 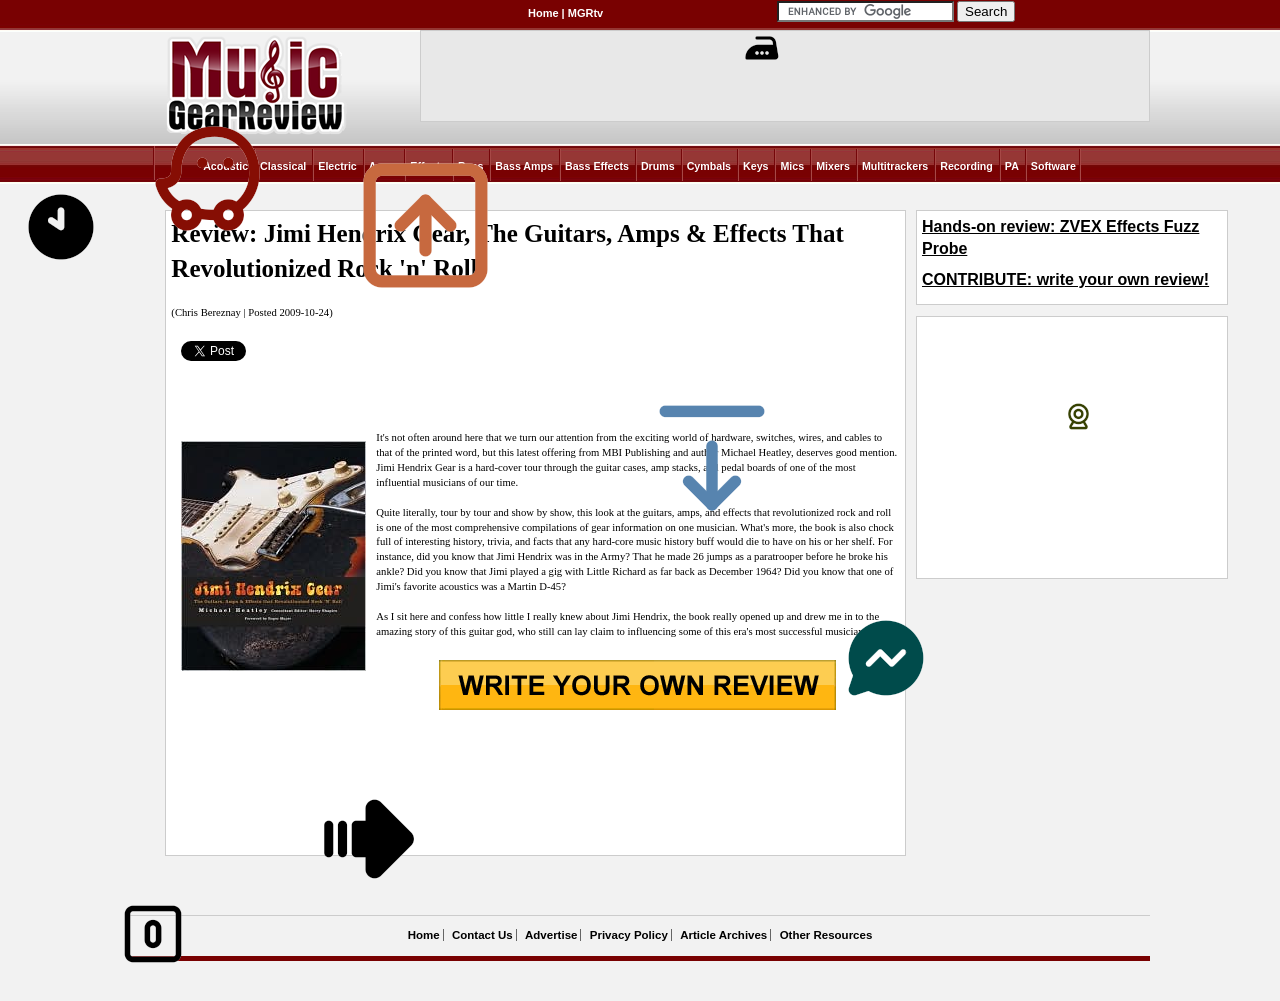 What do you see at coordinates (762, 48) in the screenshot?
I see `select ironing or steam press setting` at bounding box center [762, 48].